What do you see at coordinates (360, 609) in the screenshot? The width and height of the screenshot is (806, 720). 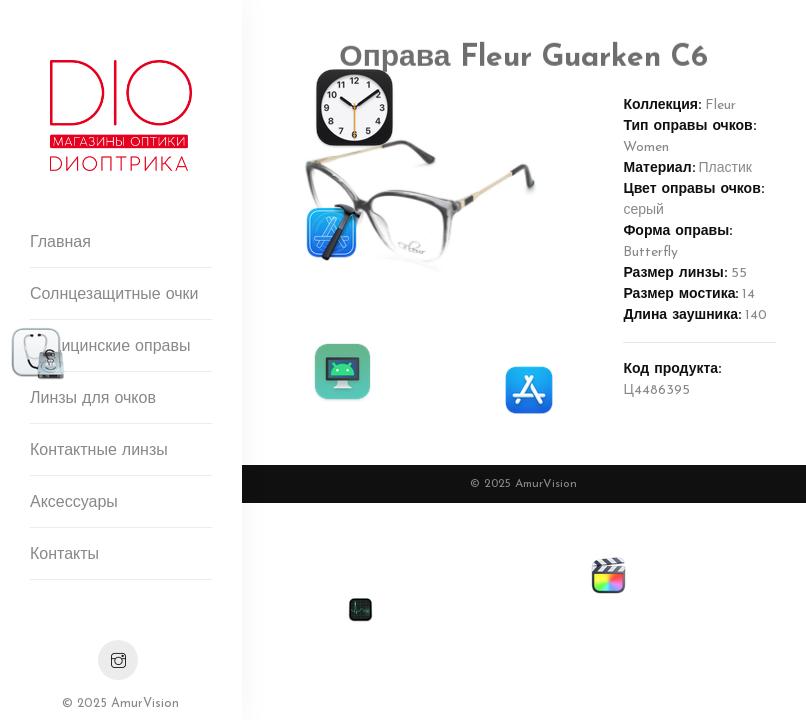 I see `open activity monitor to view system performance` at bounding box center [360, 609].